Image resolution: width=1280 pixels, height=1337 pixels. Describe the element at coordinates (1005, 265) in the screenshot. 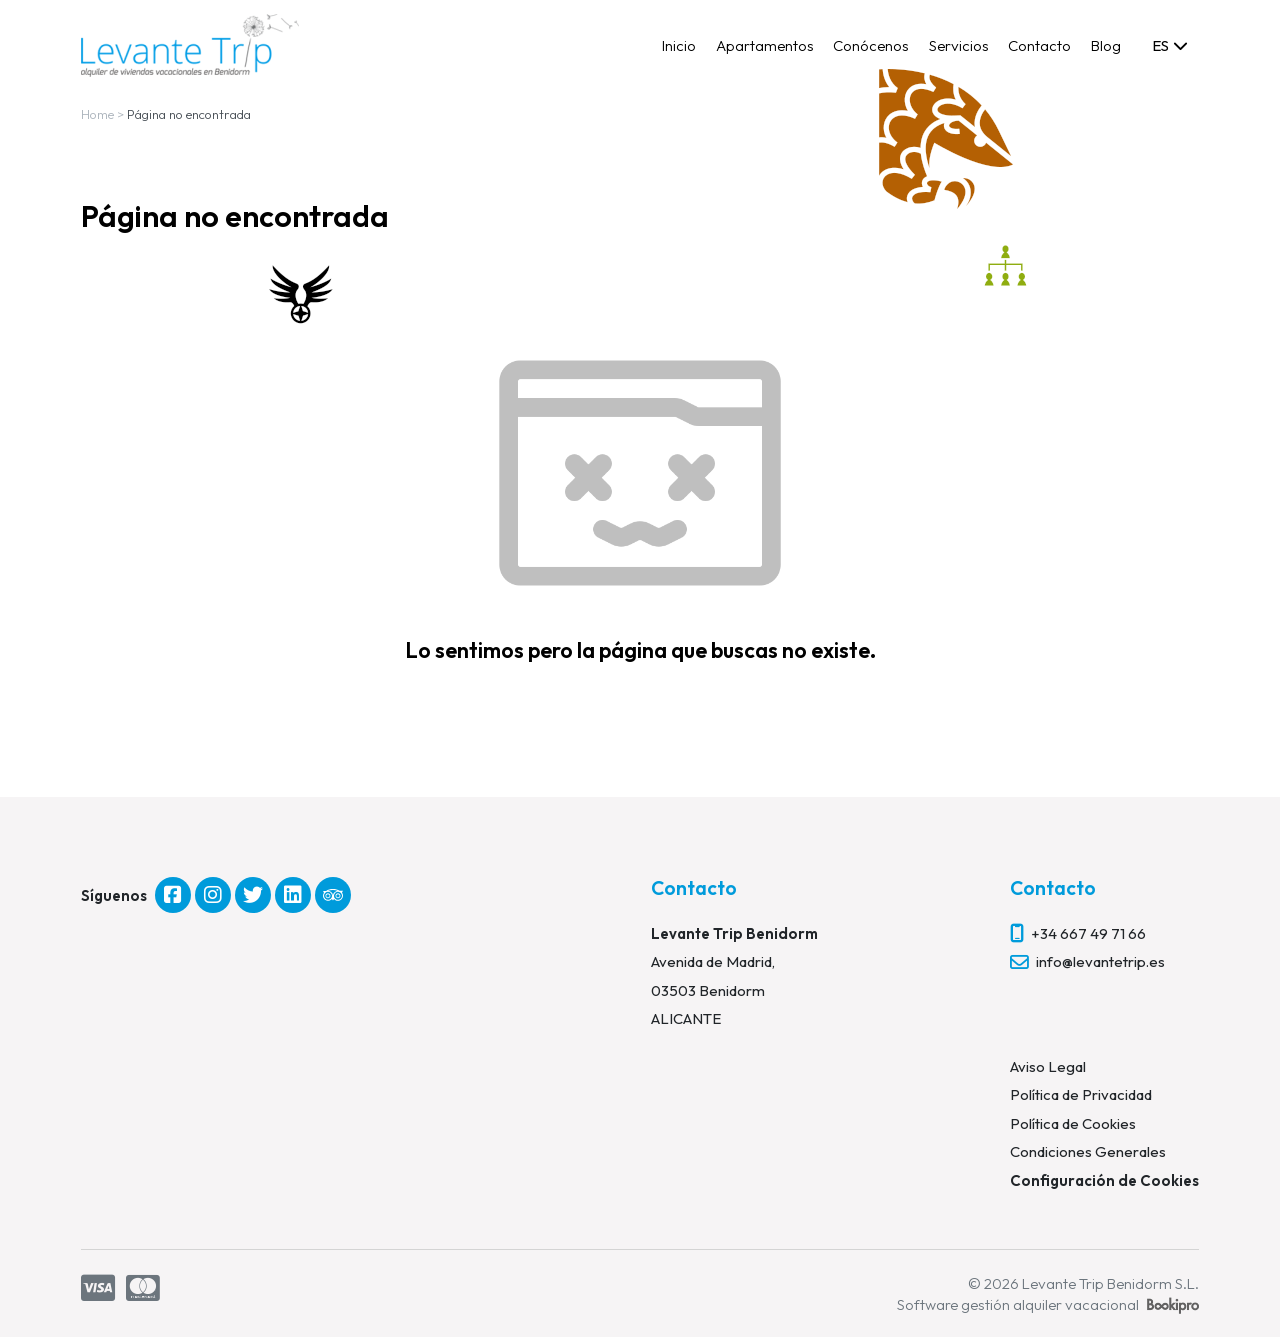

I see `view organizational hierarchy or team structure` at that location.